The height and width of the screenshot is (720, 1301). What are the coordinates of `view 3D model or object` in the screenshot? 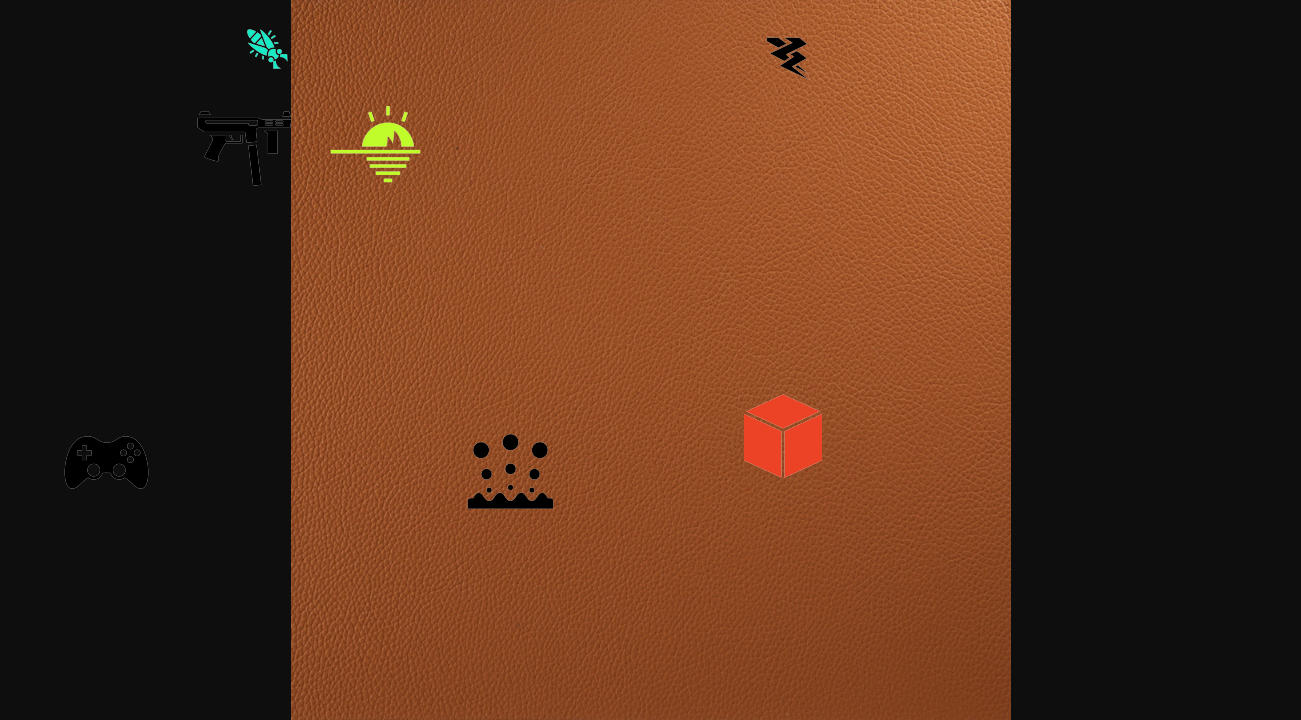 It's located at (783, 436).